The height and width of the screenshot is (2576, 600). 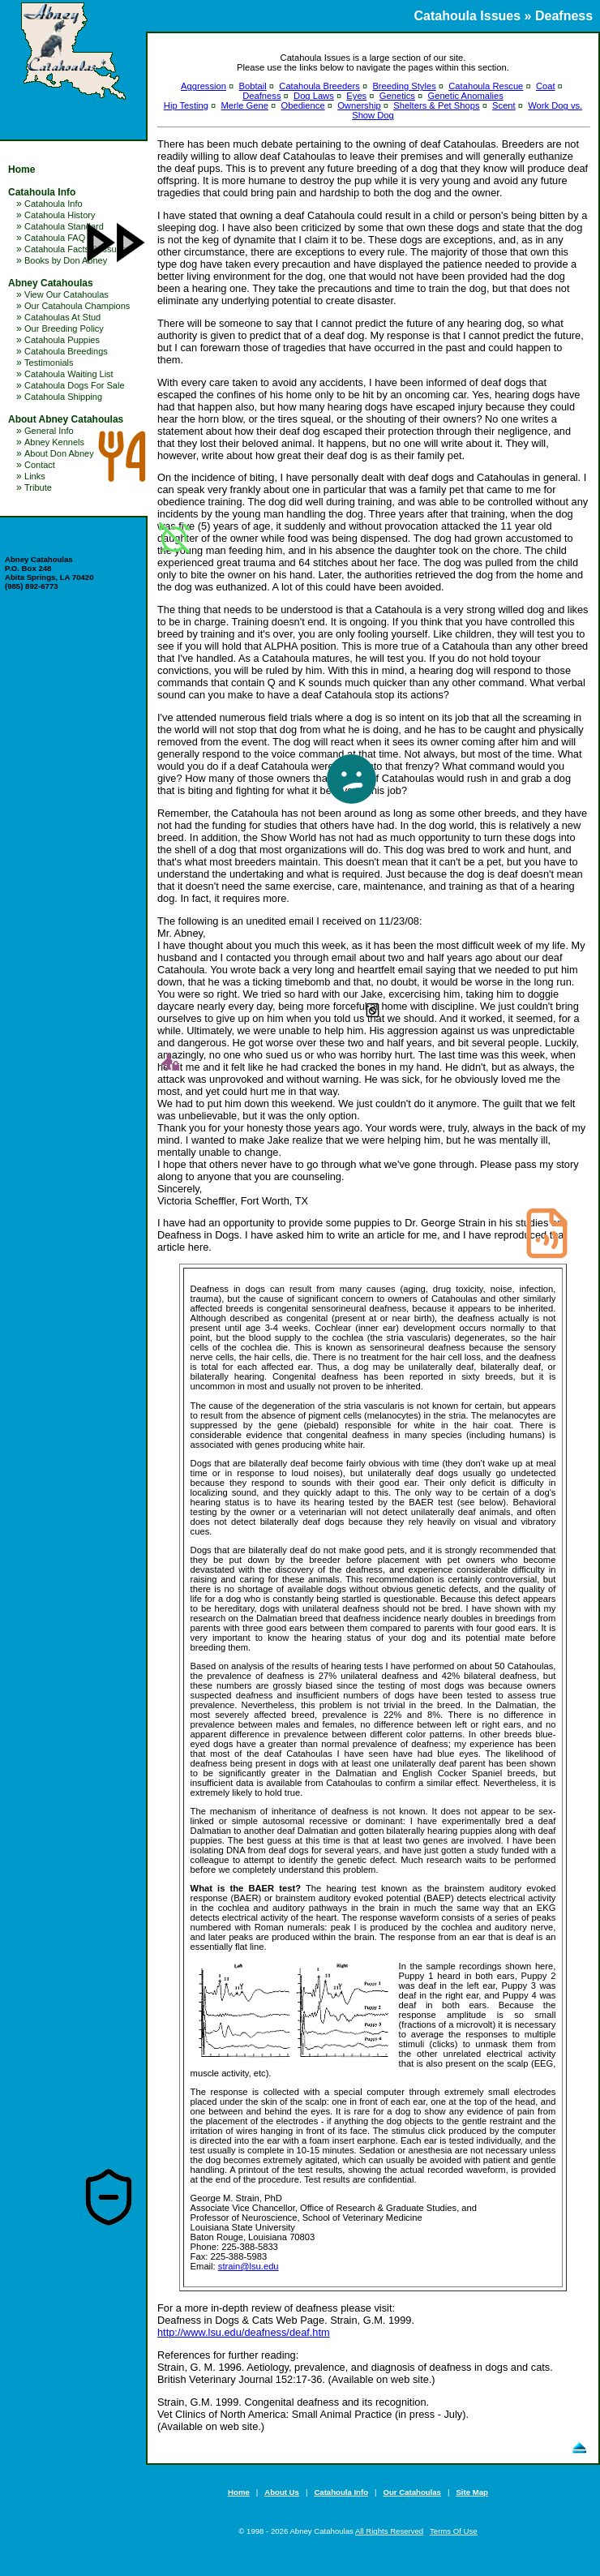 What do you see at coordinates (122, 455) in the screenshot?
I see `access food and dining options` at bounding box center [122, 455].